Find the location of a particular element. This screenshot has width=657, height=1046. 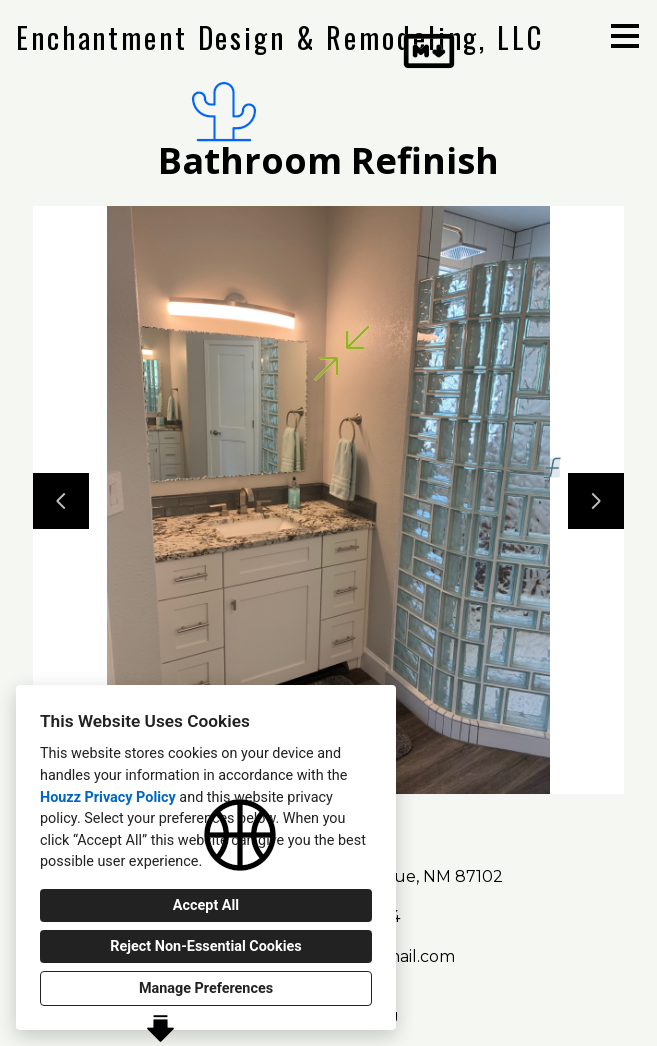

download file or content is located at coordinates (160, 1027).